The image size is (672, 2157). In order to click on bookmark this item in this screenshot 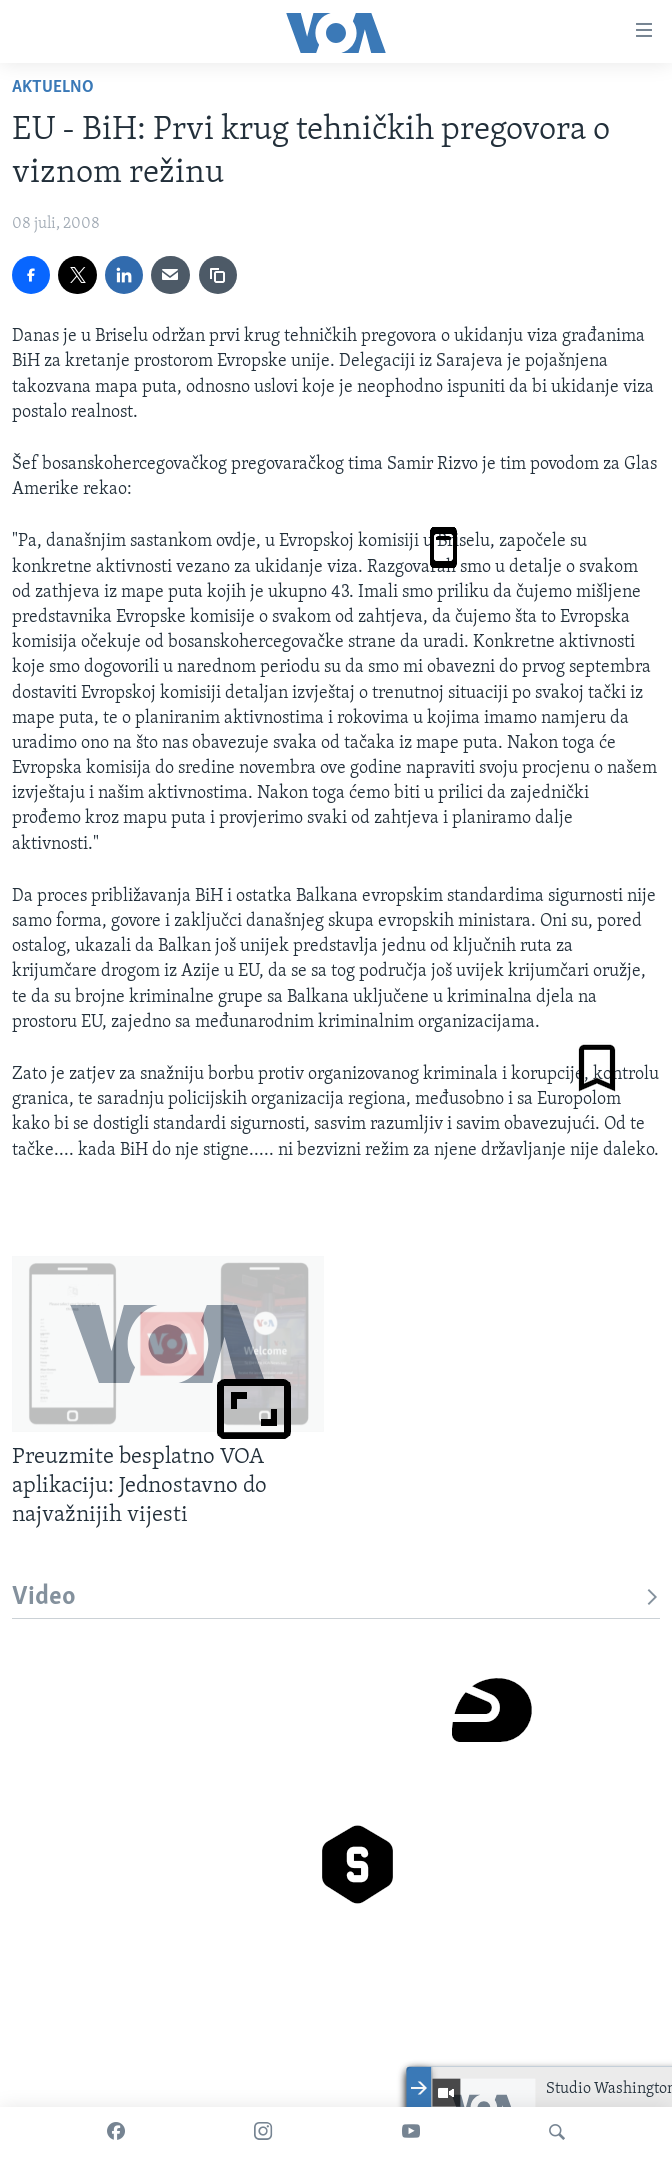, I will do `click(597, 1068)`.